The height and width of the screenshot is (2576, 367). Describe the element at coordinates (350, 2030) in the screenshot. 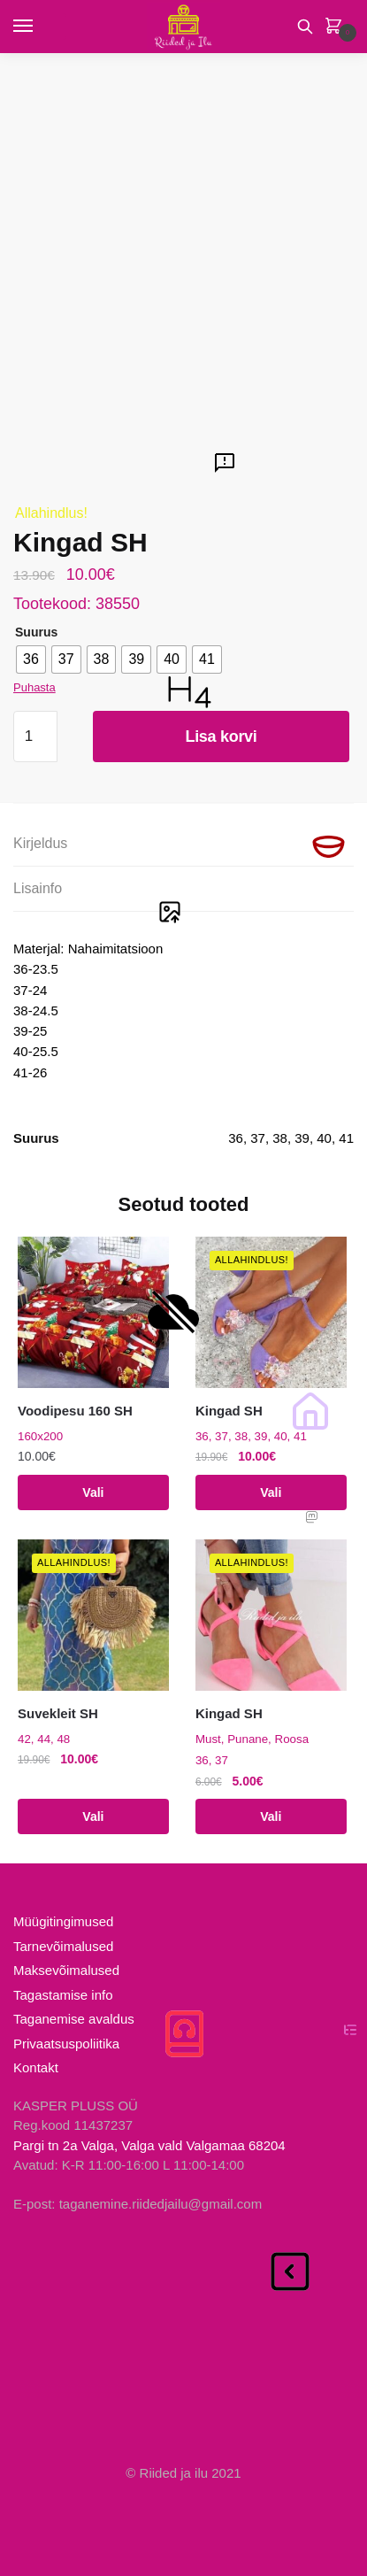

I see `view hierarchical list or nested items` at that location.